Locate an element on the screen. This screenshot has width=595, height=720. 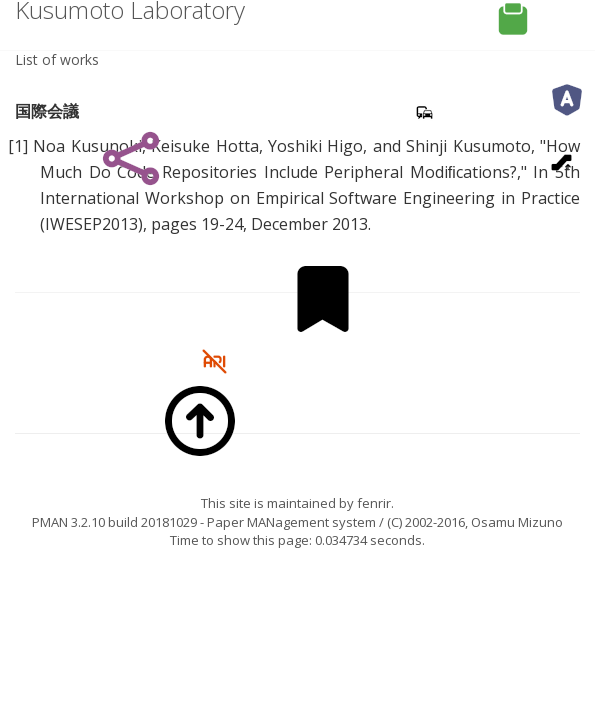
view commute options and routes is located at coordinates (424, 112).